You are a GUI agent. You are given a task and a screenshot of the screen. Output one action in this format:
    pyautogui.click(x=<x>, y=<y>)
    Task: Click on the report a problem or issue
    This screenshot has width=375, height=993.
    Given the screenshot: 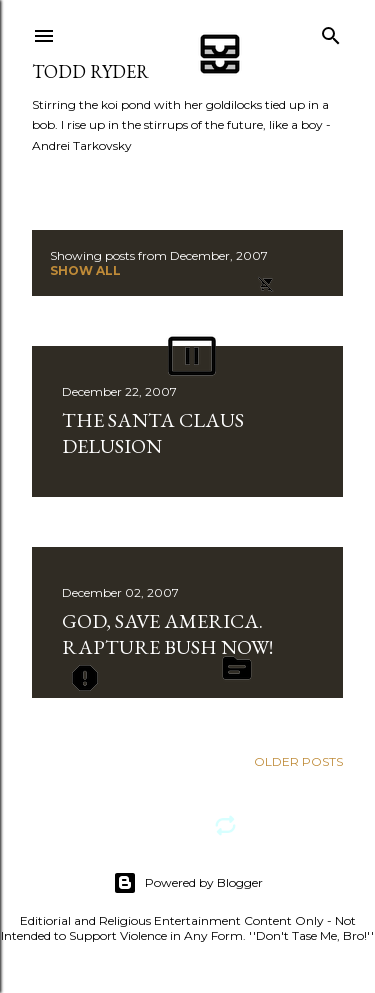 What is the action you would take?
    pyautogui.click(x=85, y=678)
    